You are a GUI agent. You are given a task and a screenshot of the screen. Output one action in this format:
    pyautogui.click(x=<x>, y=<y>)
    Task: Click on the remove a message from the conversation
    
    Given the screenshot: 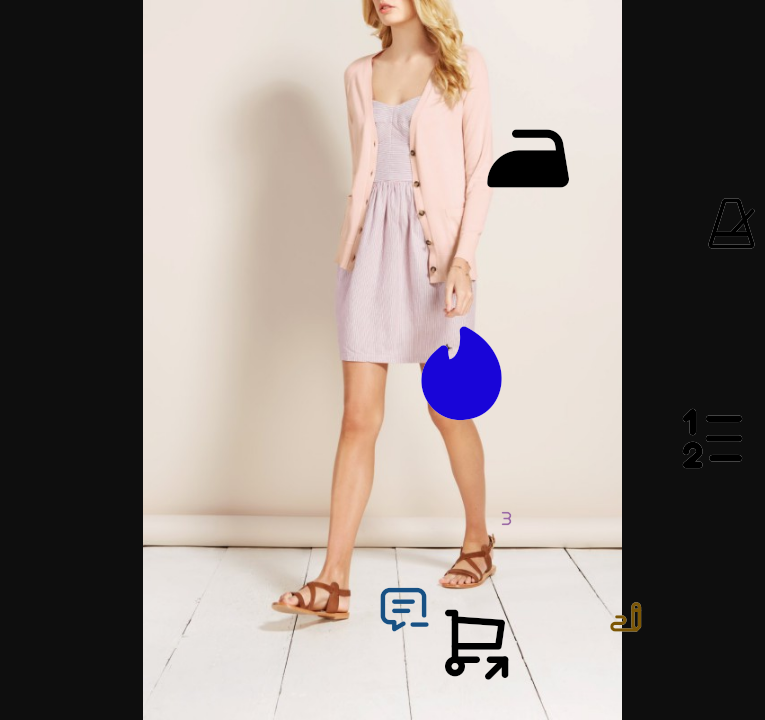 What is the action you would take?
    pyautogui.click(x=403, y=608)
    